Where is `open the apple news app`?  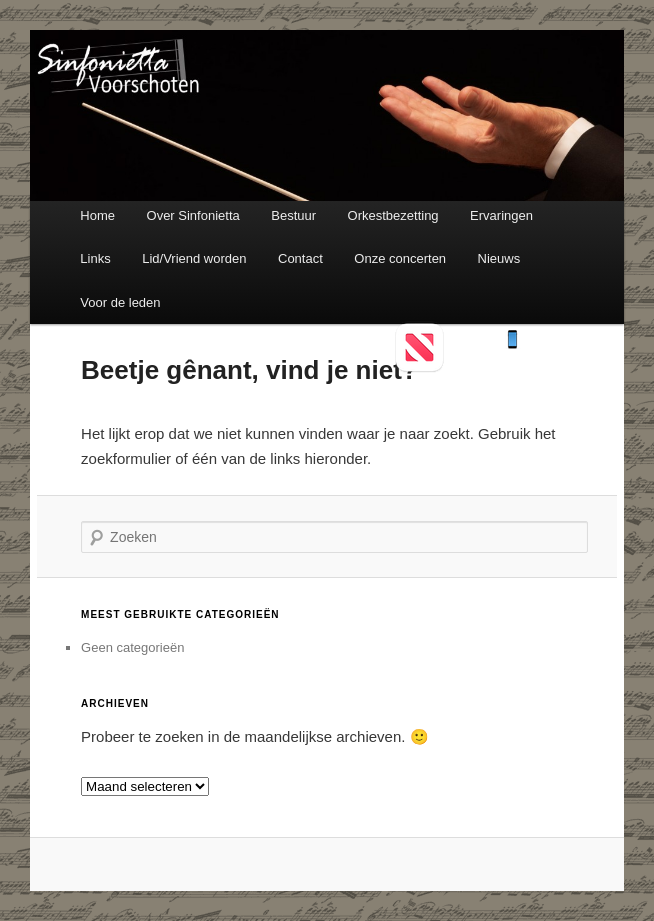 open the apple news app is located at coordinates (419, 347).